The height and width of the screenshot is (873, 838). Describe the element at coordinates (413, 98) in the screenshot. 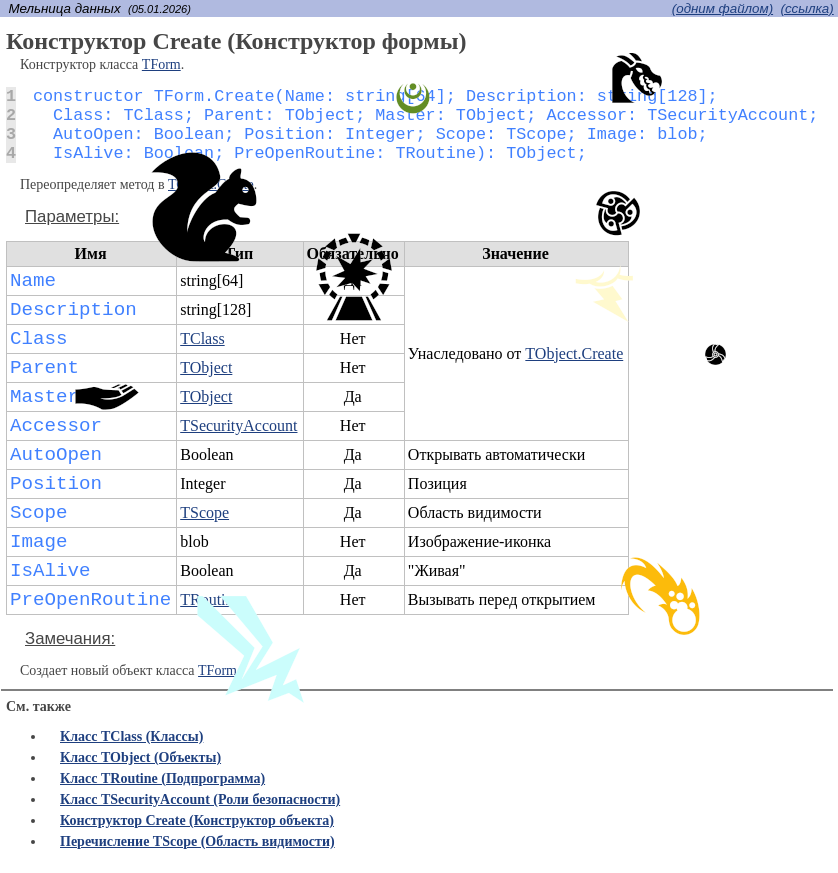

I see `indicates a loading or syncing state` at that location.